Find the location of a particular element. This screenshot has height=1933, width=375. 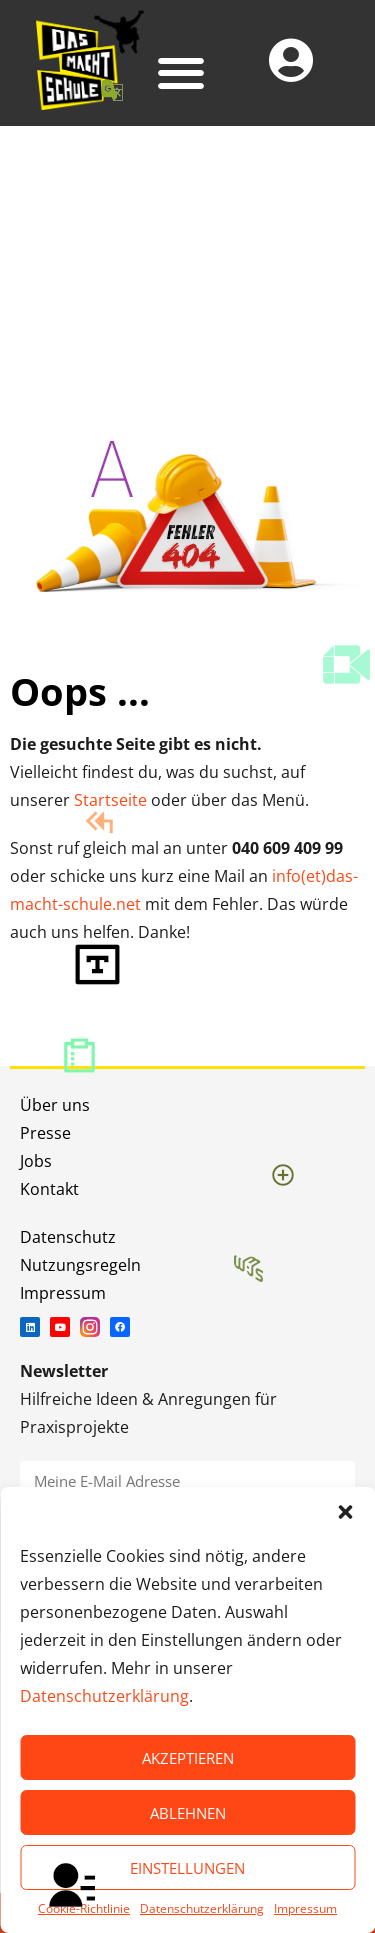

access survey or feedback form is located at coordinates (79, 1055).